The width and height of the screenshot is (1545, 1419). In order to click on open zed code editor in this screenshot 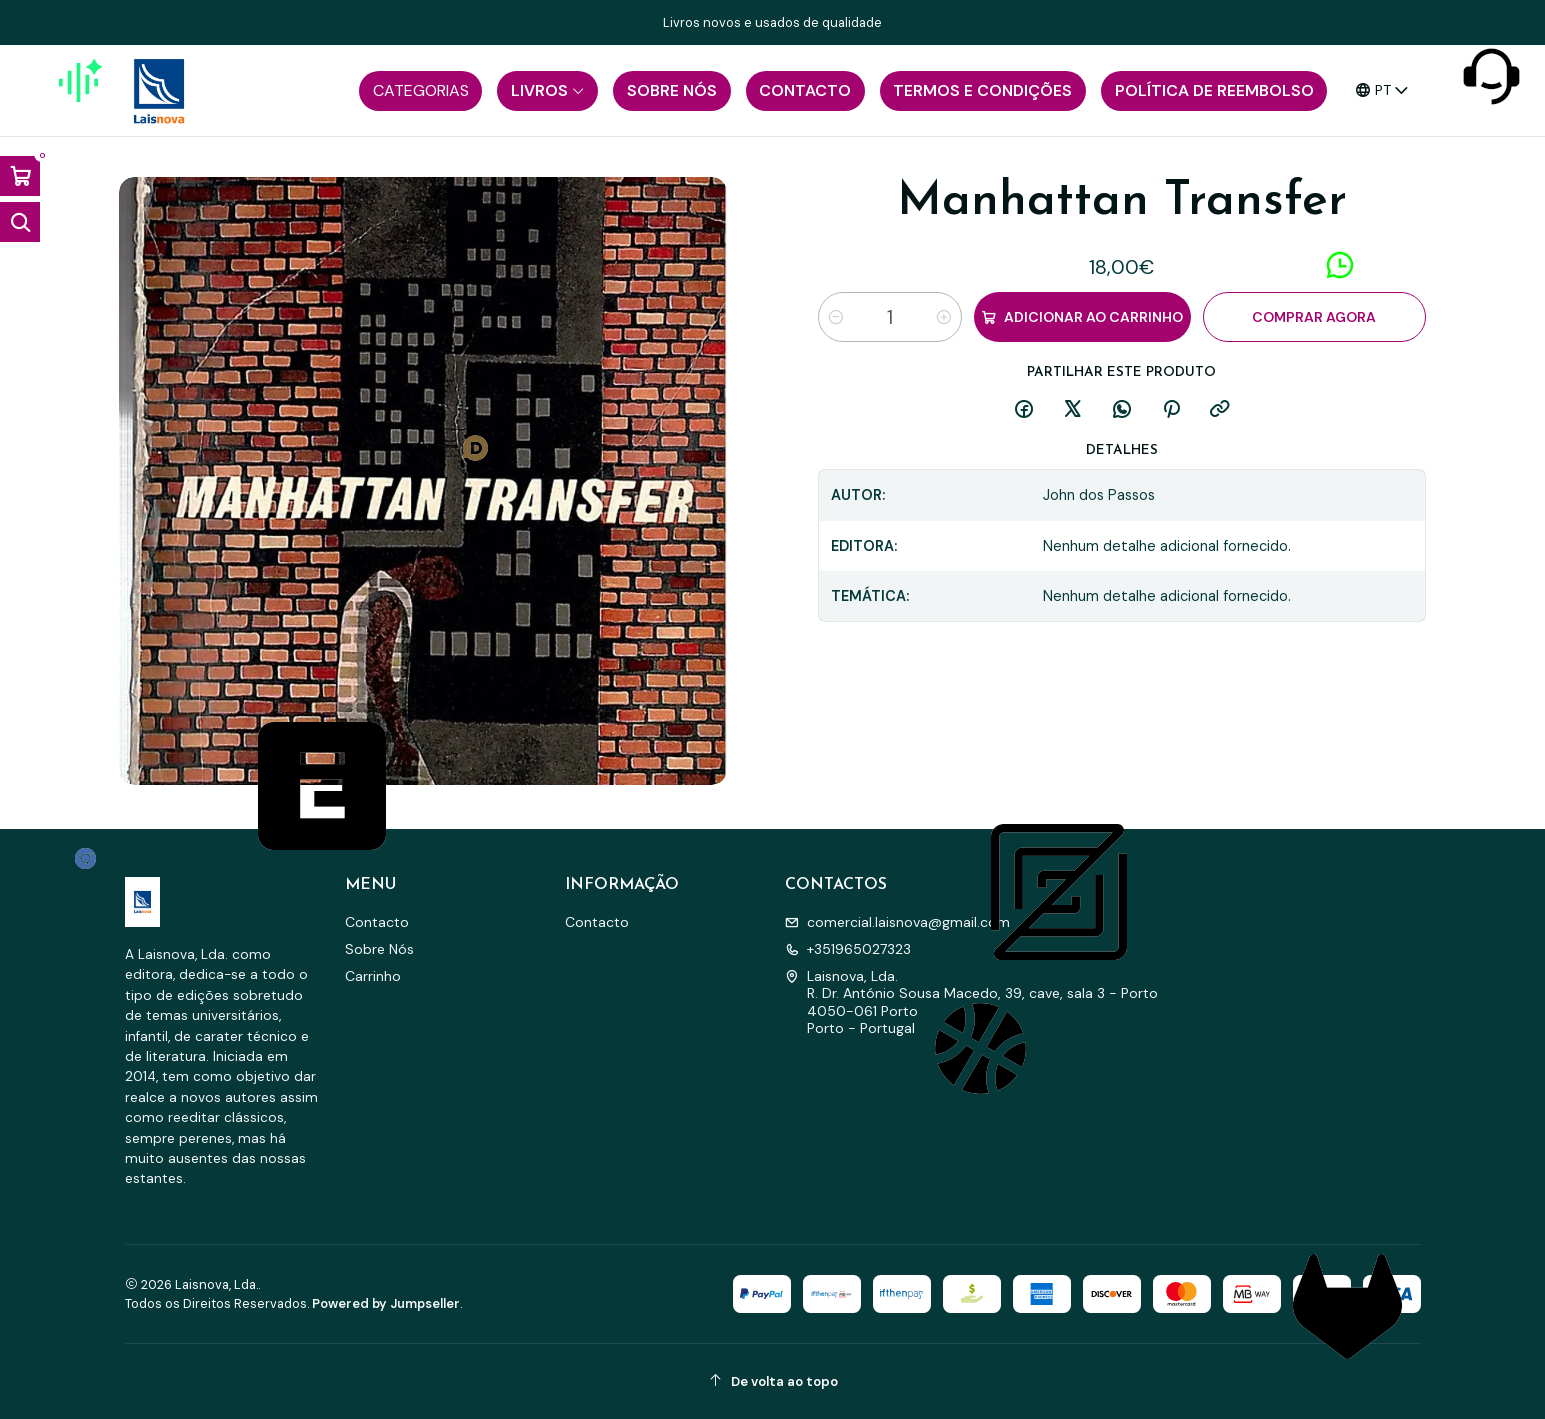, I will do `click(1059, 892)`.